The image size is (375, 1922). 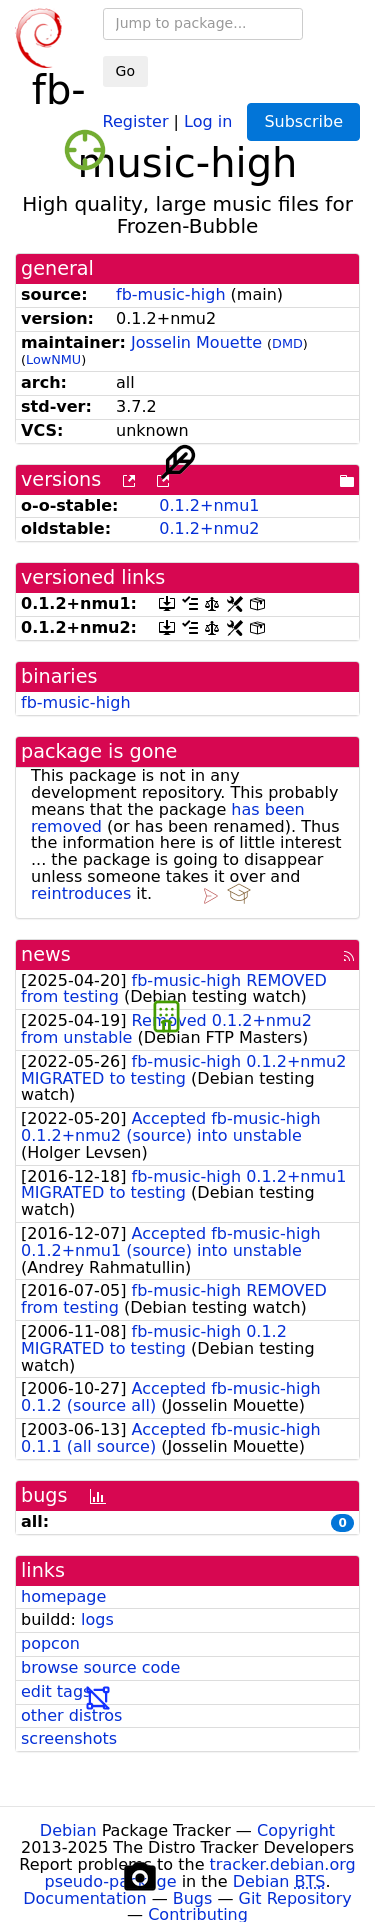 I want to click on take a photo, so click(x=140, y=1878).